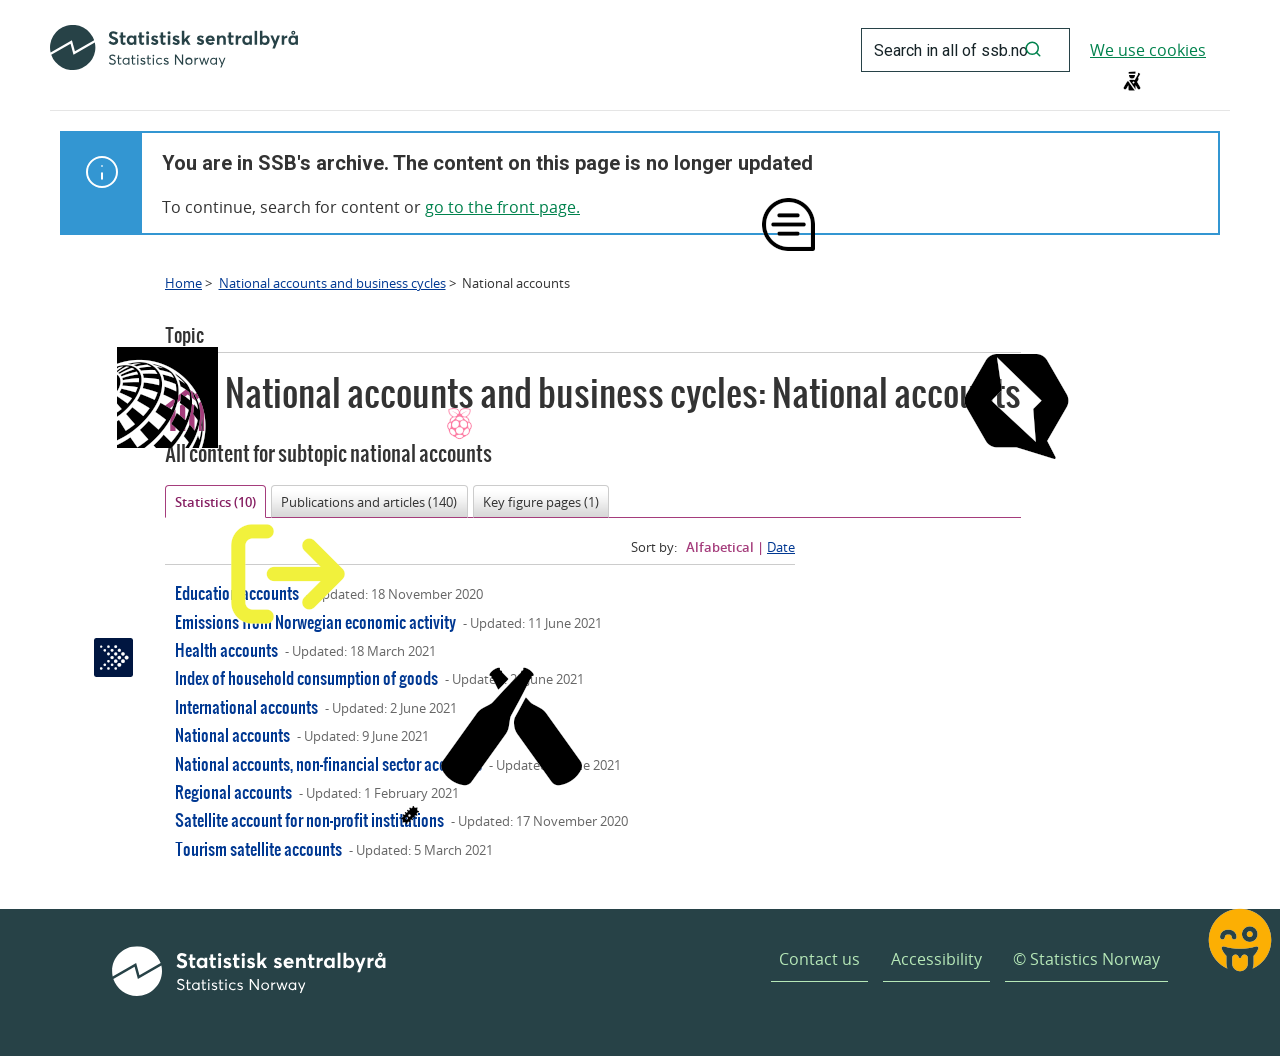 This screenshot has width=1280, height=1056. What do you see at coordinates (788, 224) in the screenshot?
I see `open quip collaborative documents app` at bounding box center [788, 224].